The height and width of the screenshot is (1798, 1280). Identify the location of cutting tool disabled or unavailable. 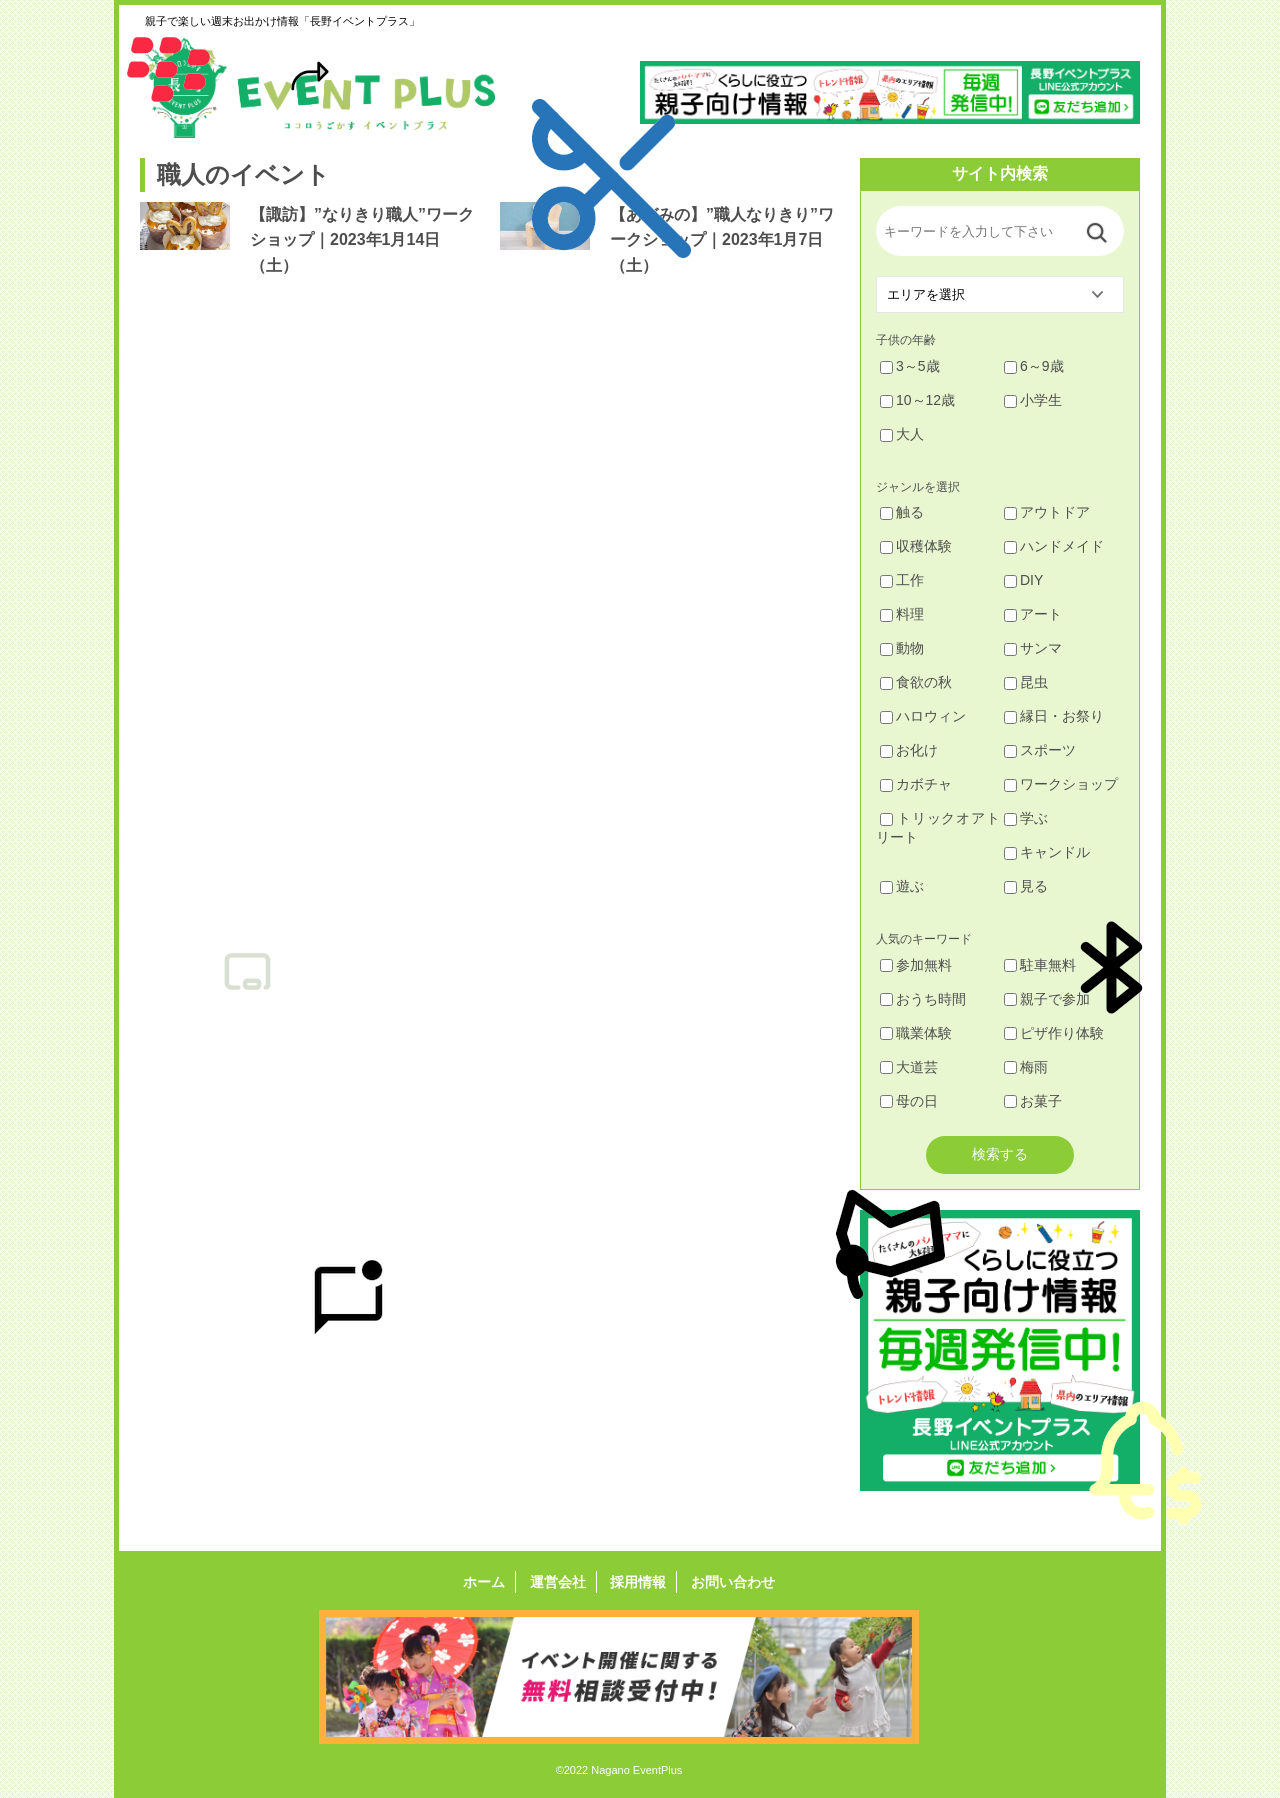
(611, 178).